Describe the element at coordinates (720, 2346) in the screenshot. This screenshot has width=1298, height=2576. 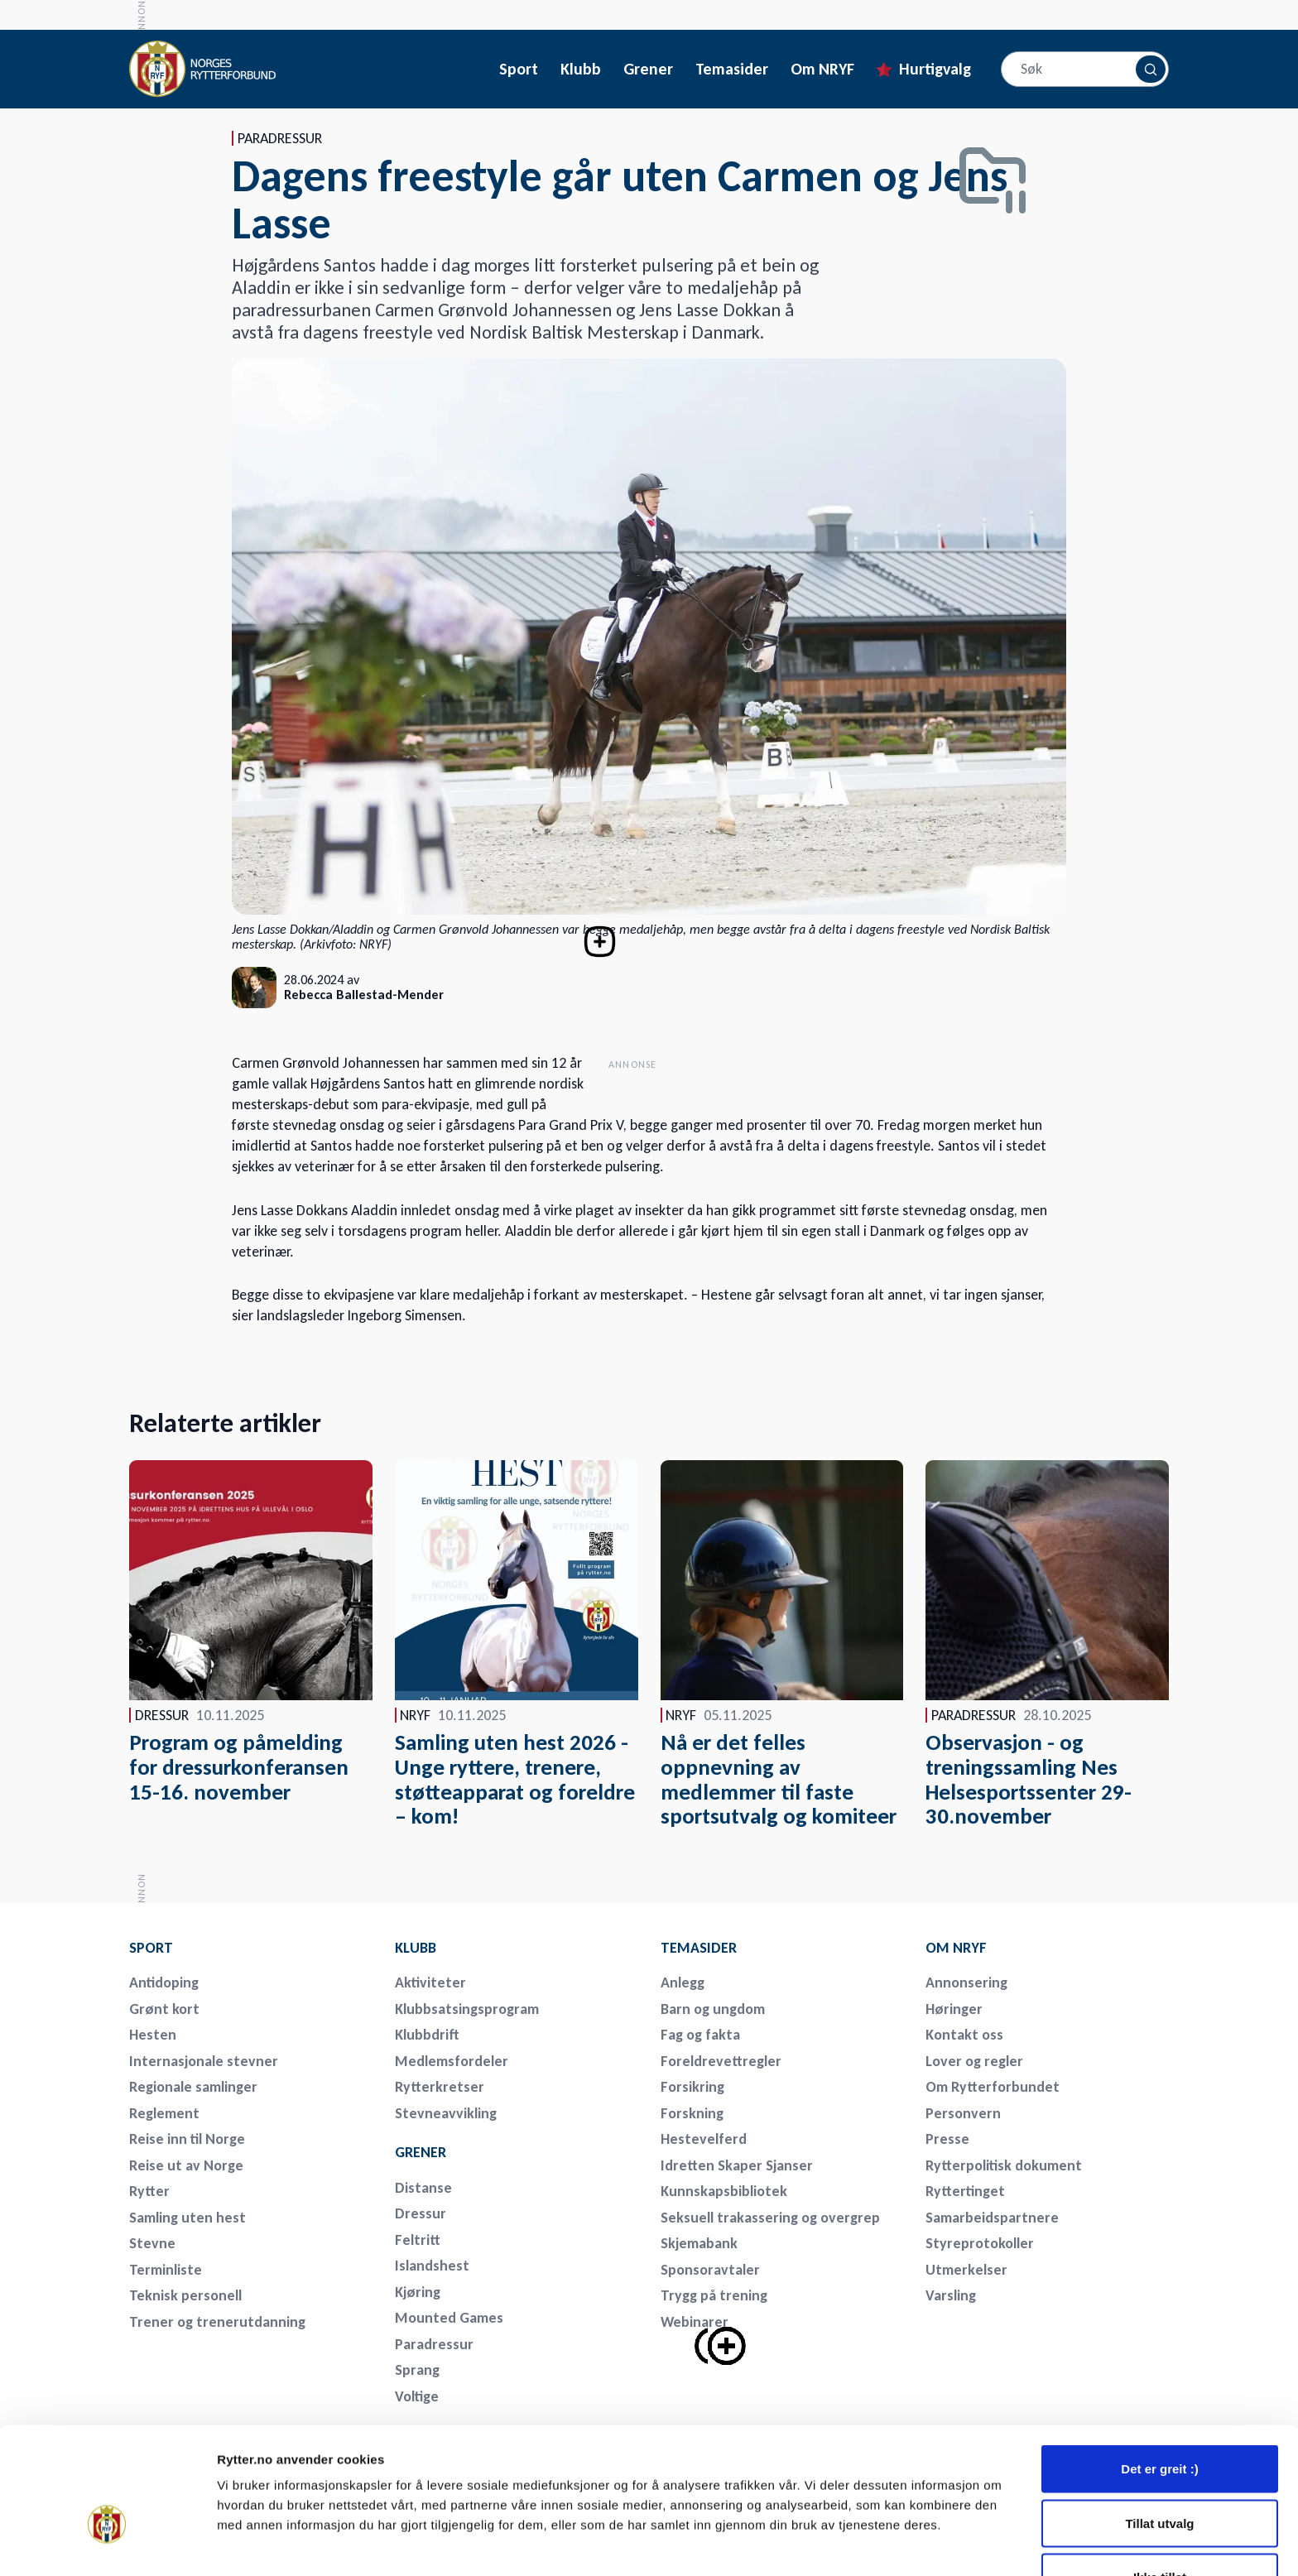
I see `add a duplicate control point` at that location.